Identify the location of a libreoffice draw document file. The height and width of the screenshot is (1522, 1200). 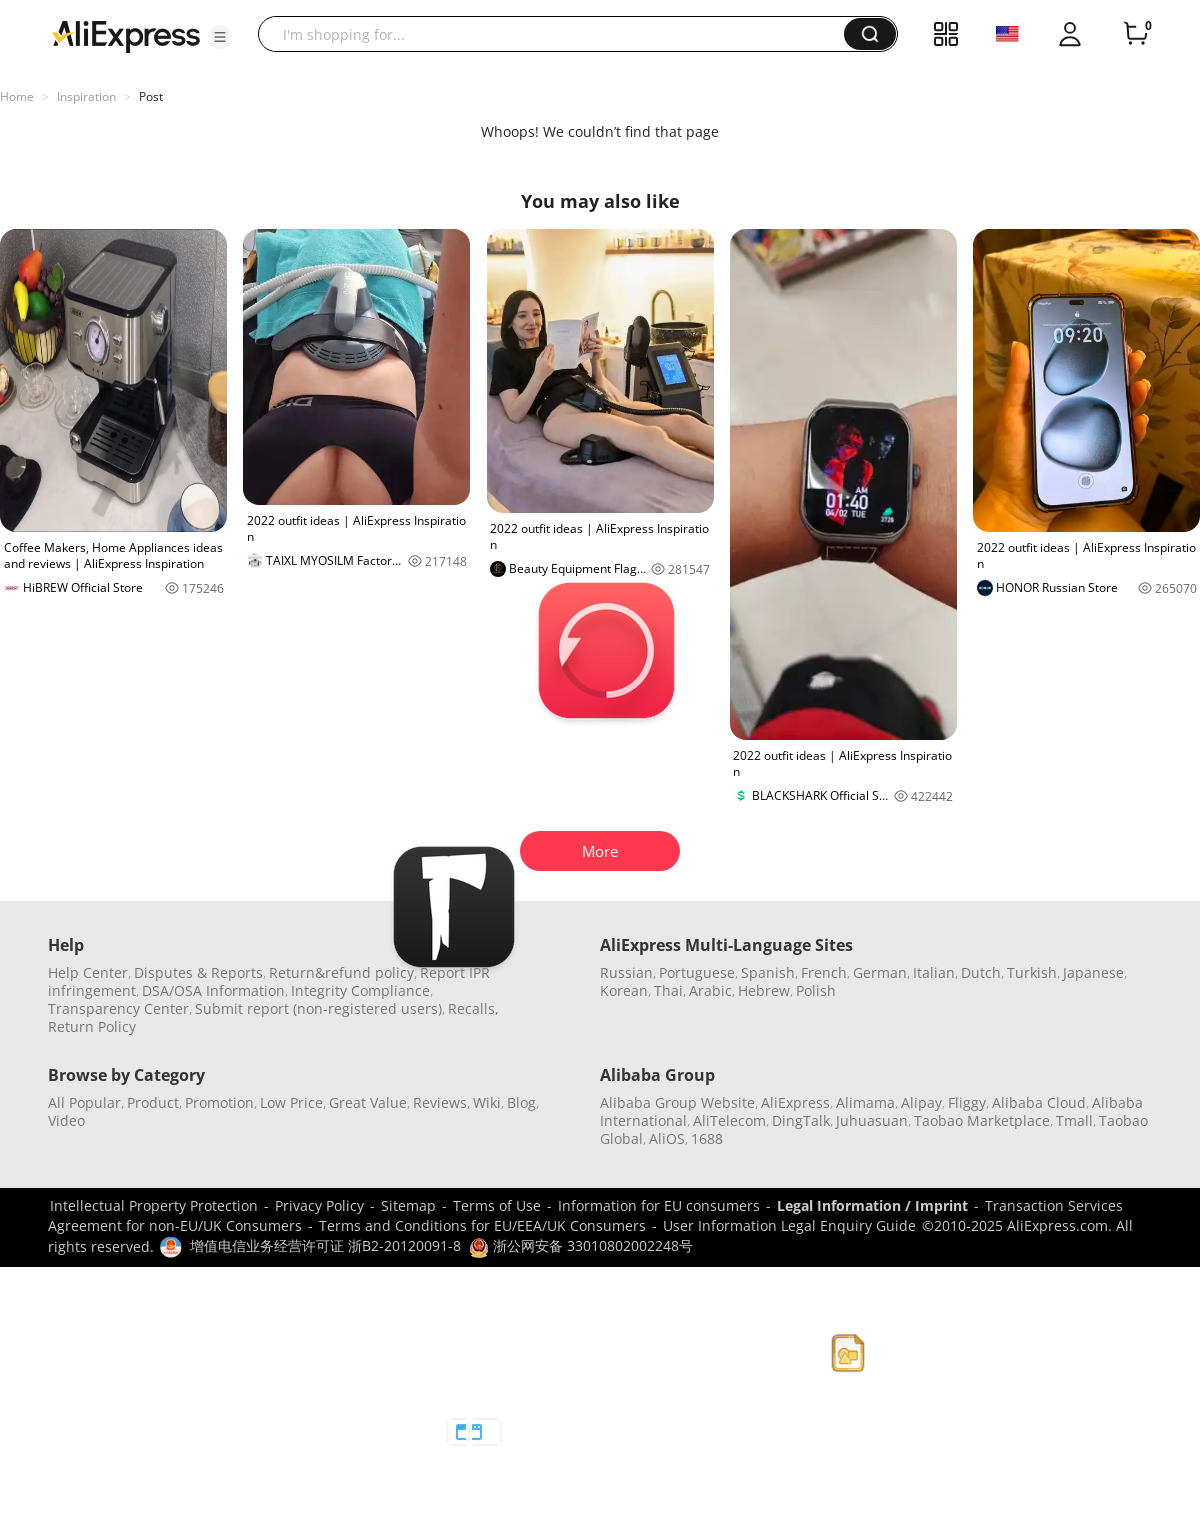
(848, 1353).